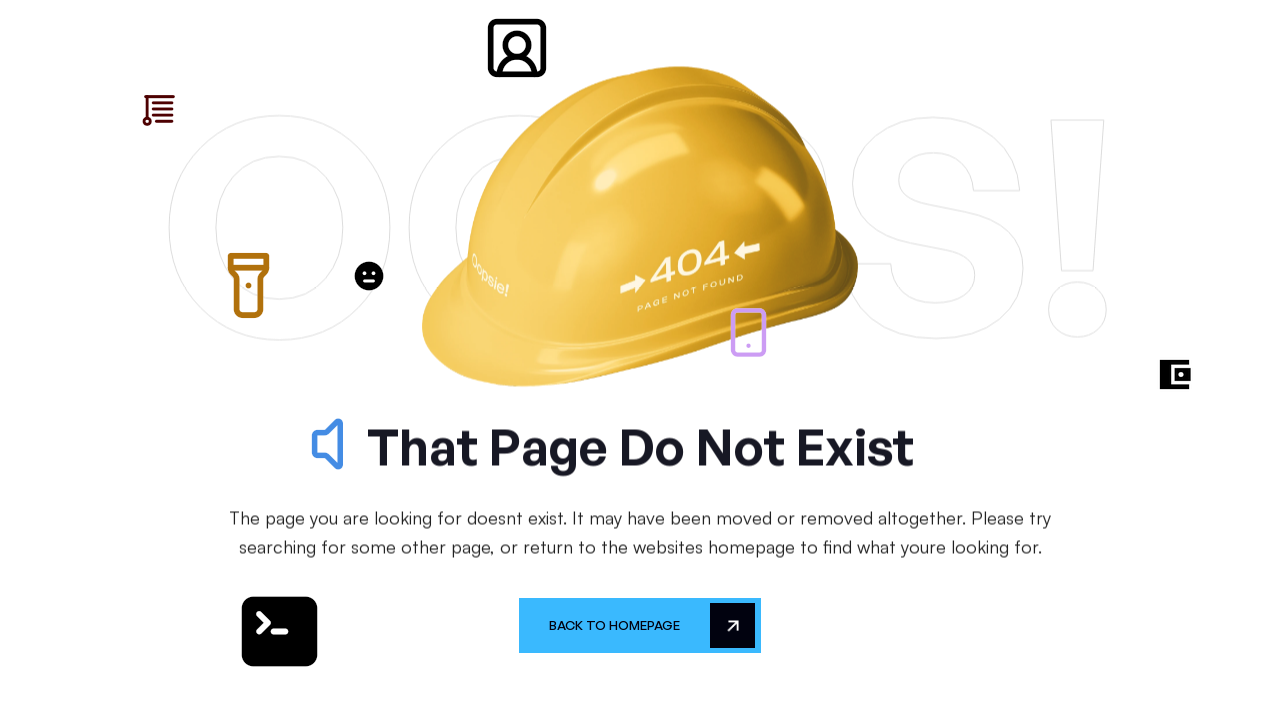 The height and width of the screenshot is (720, 1280). I want to click on view user profile, so click(517, 48).